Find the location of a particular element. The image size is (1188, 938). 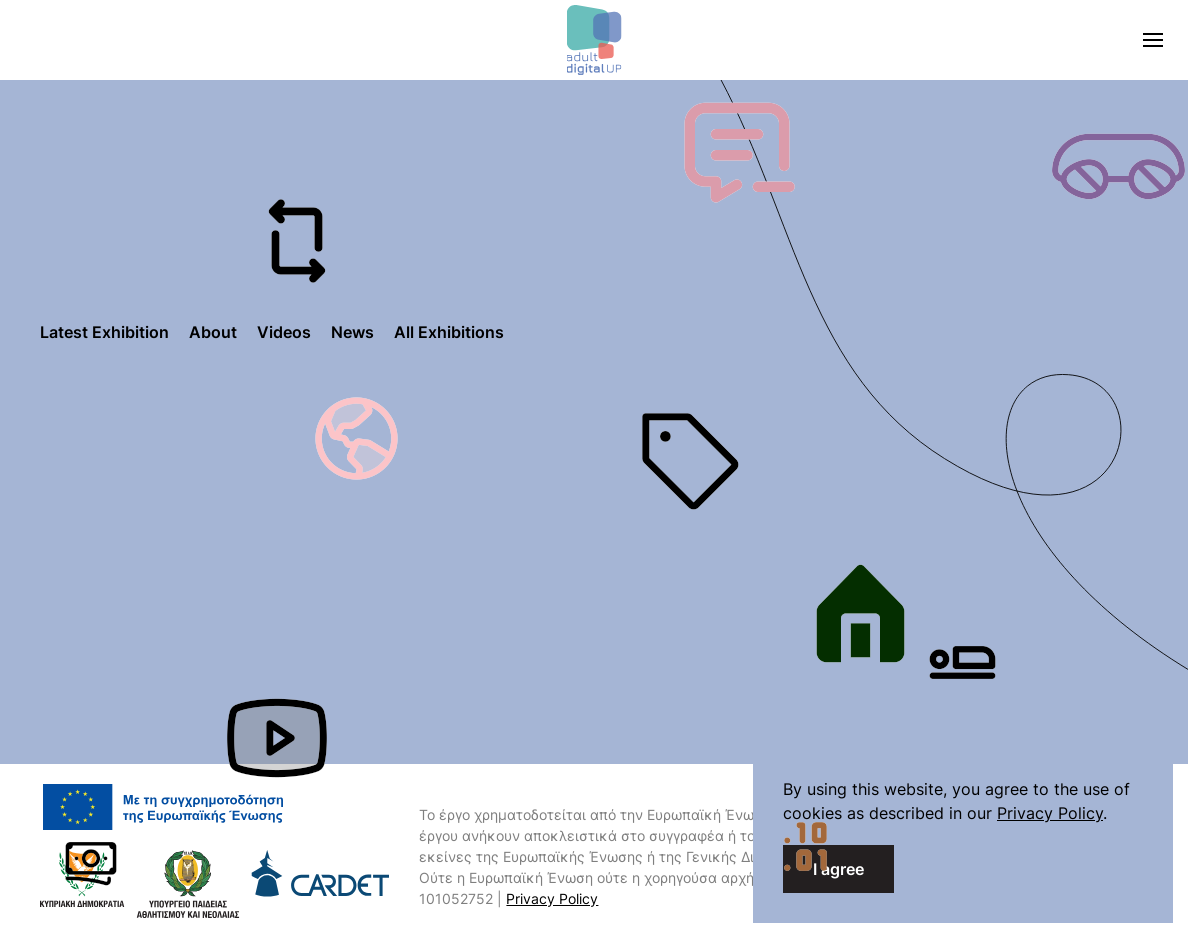

navigate to home screen is located at coordinates (860, 613).